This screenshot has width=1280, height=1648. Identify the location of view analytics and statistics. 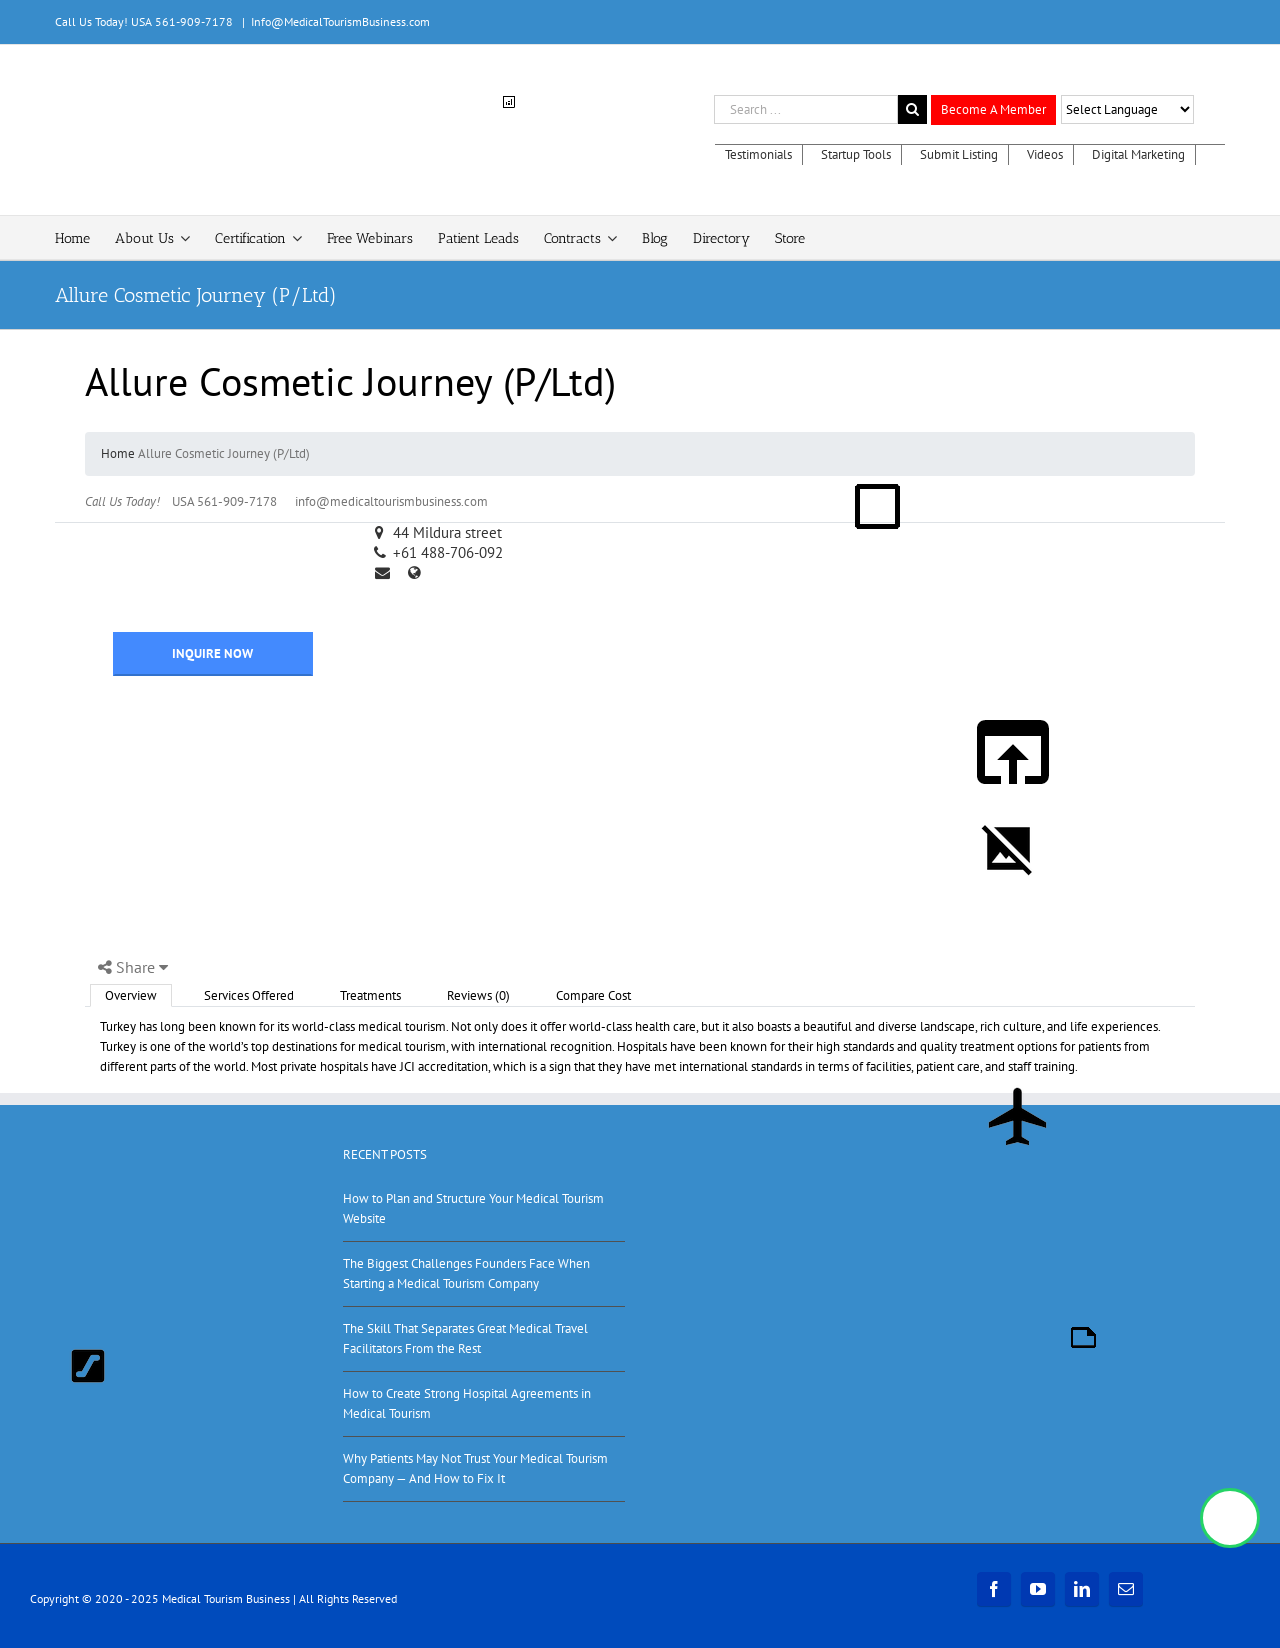
(509, 102).